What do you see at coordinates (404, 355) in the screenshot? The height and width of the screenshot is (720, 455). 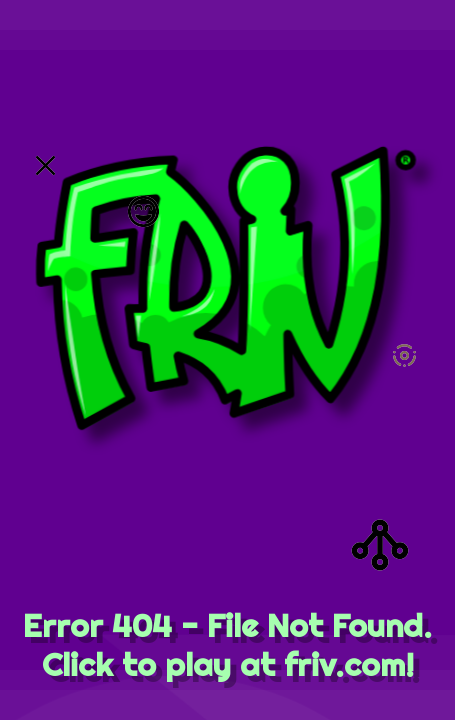 I see `access science or chemistry features` at bounding box center [404, 355].